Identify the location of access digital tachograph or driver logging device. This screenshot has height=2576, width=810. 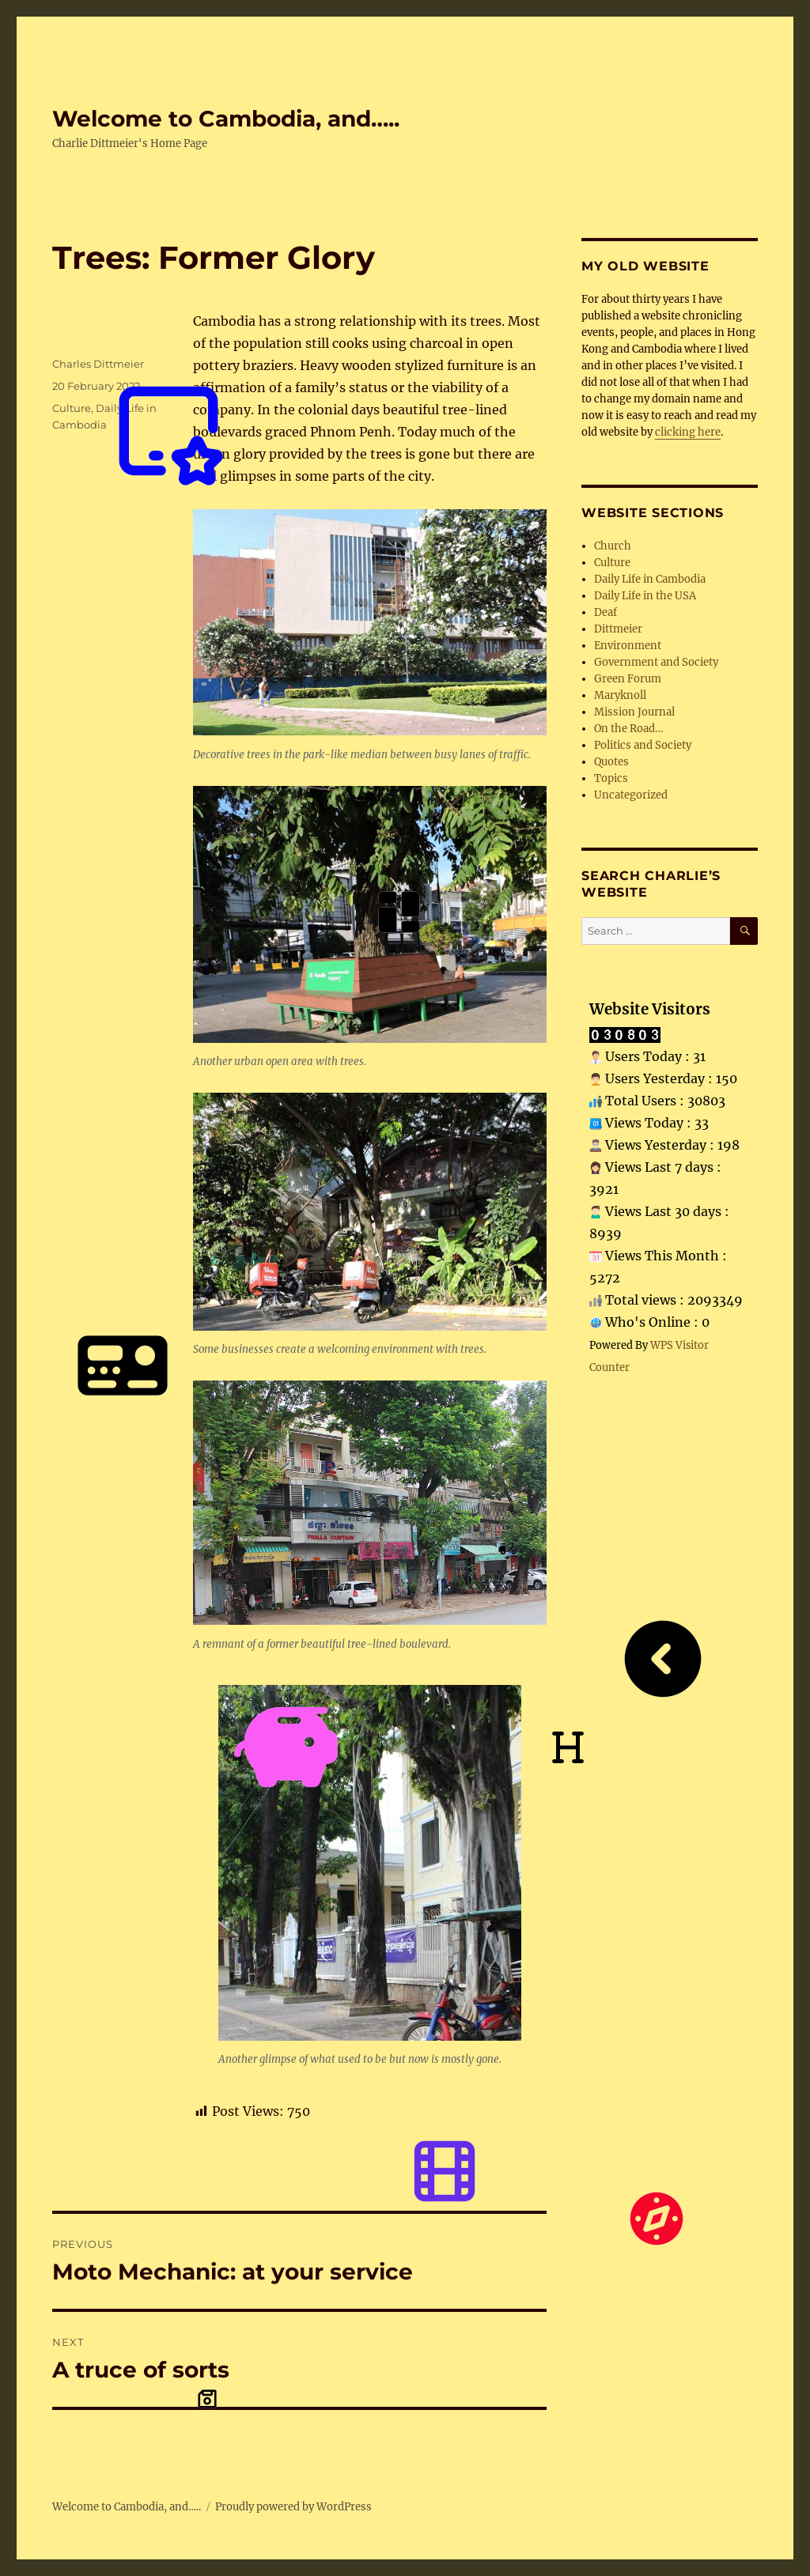
(123, 1365).